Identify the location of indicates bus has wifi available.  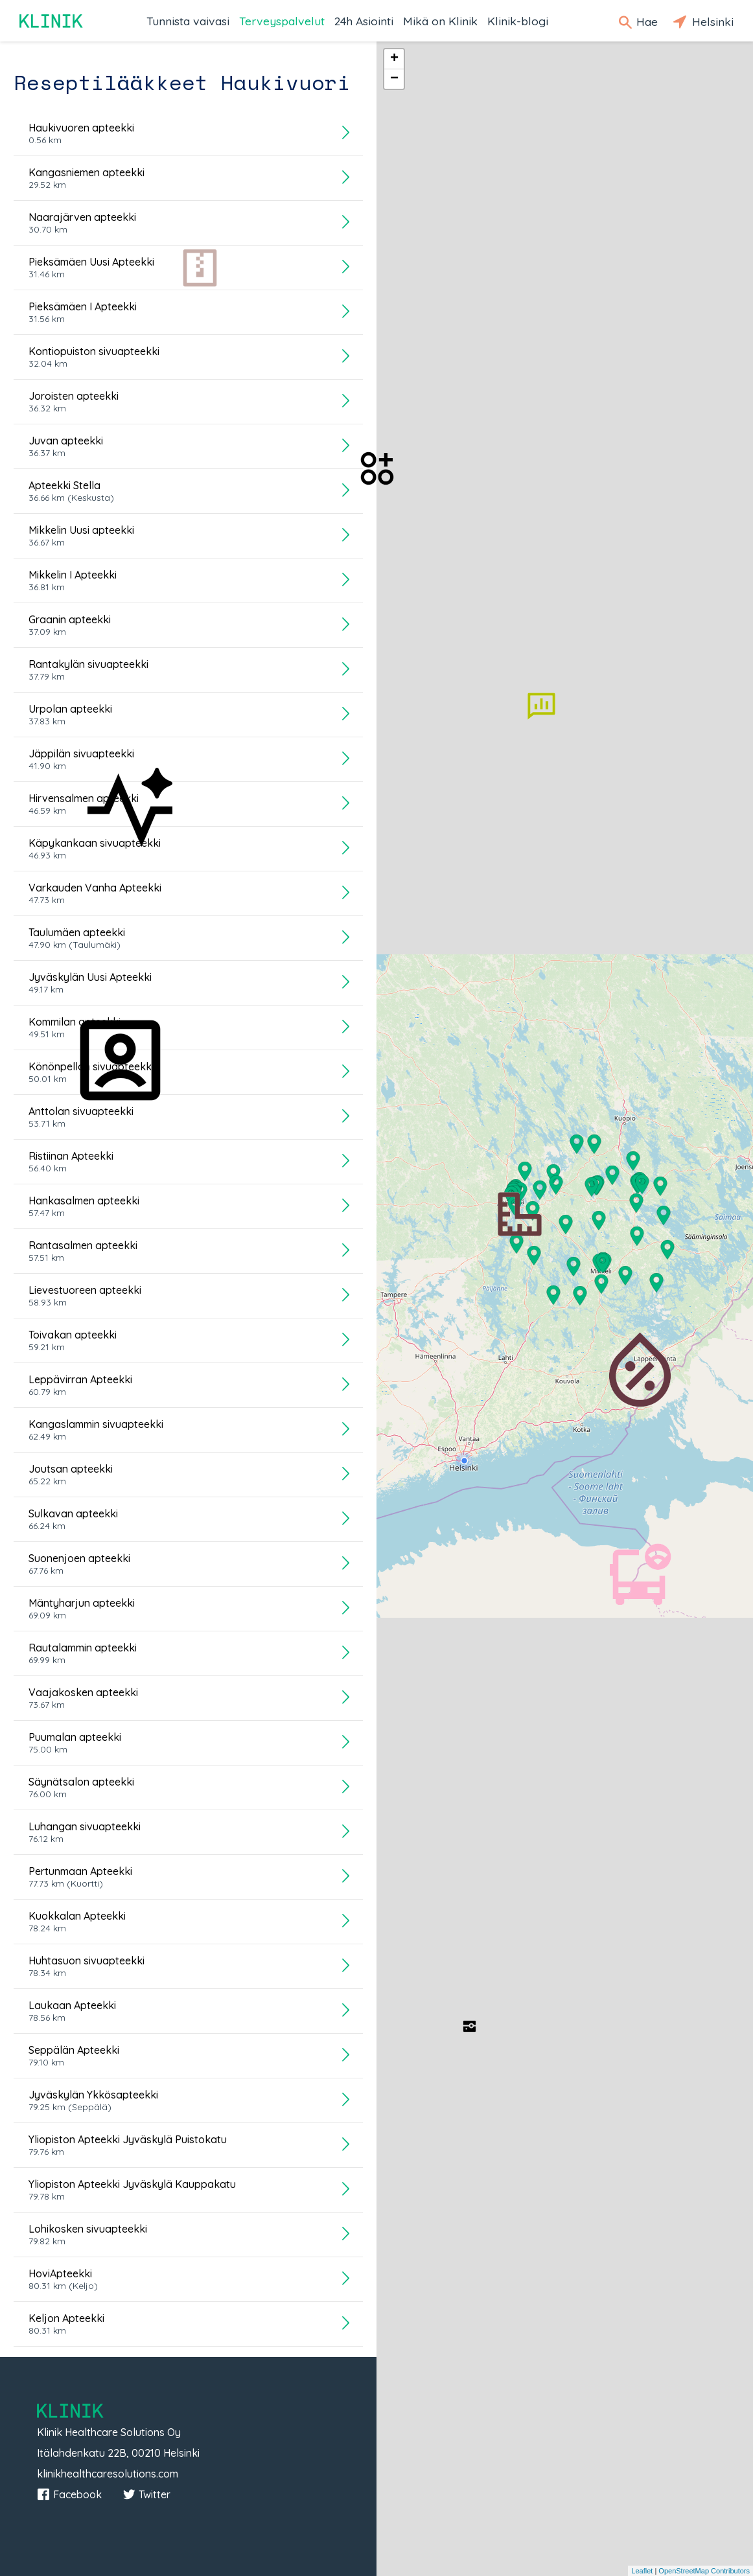
(639, 1576).